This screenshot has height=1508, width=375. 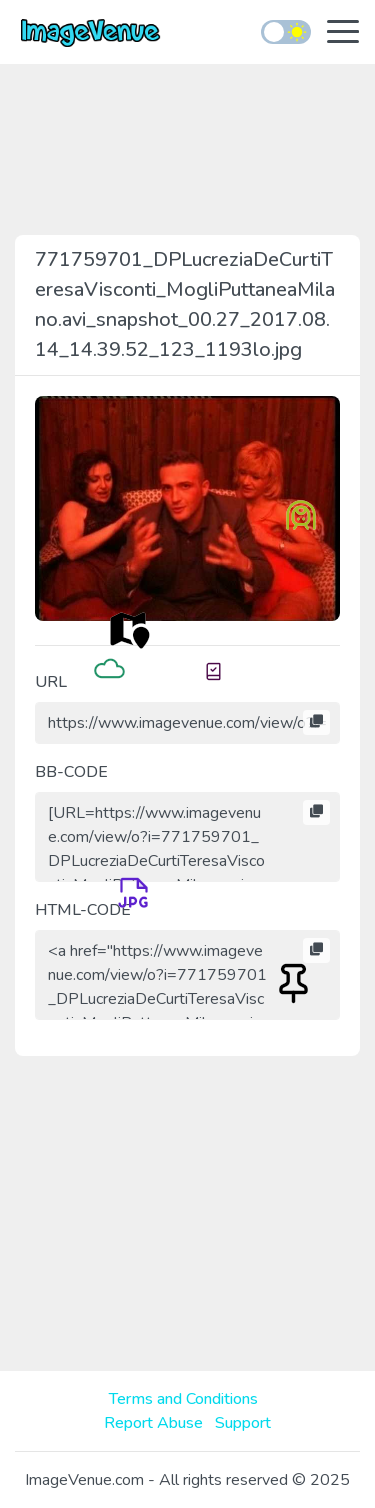 What do you see at coordinates (134, 894) in the screenshot?
I see `view or open a JPG image file` at bounding box center [134, 894].